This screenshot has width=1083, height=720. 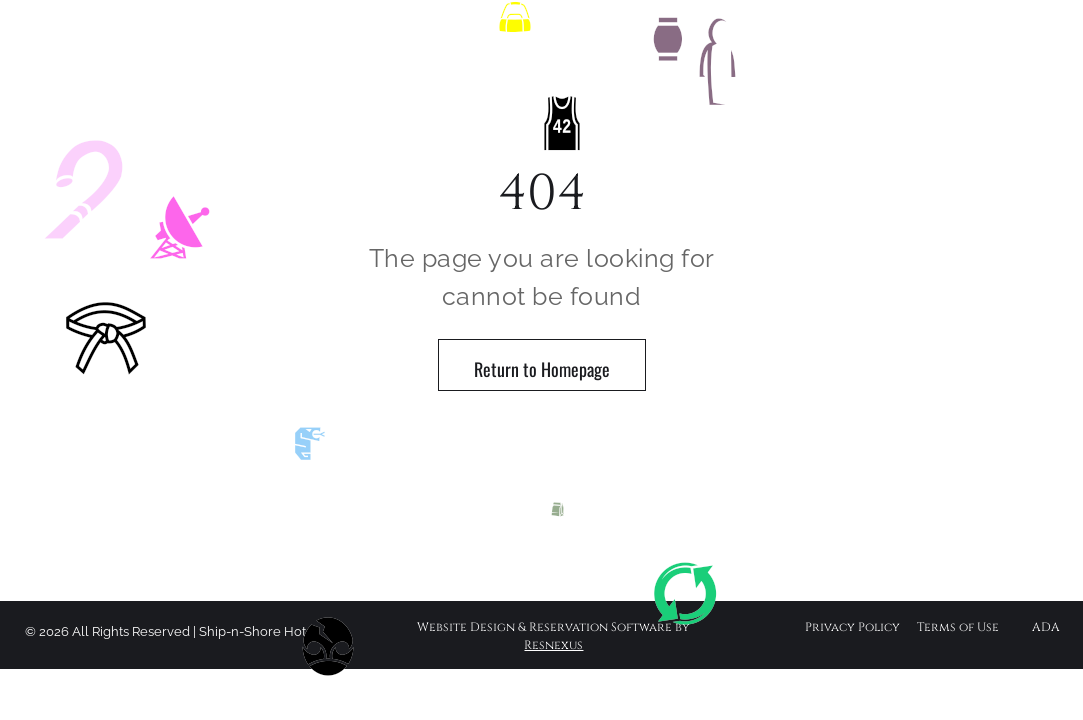 What do you see at coordinates (685, 593) in the screenshot?
I see `refresh or reload content` at bounding box center [685, 593].